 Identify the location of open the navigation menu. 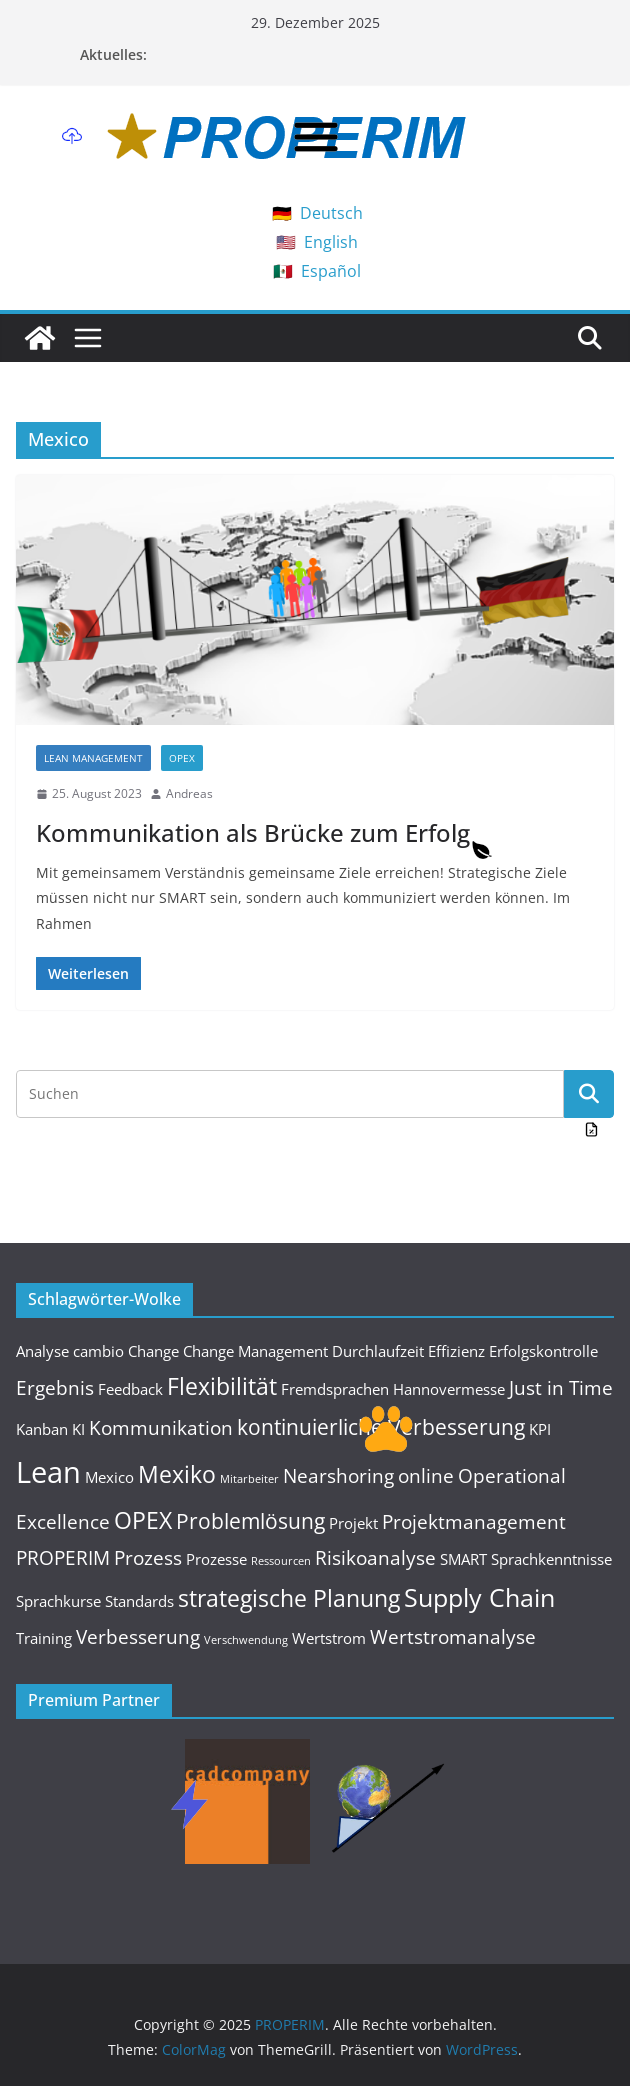
(316, 137).